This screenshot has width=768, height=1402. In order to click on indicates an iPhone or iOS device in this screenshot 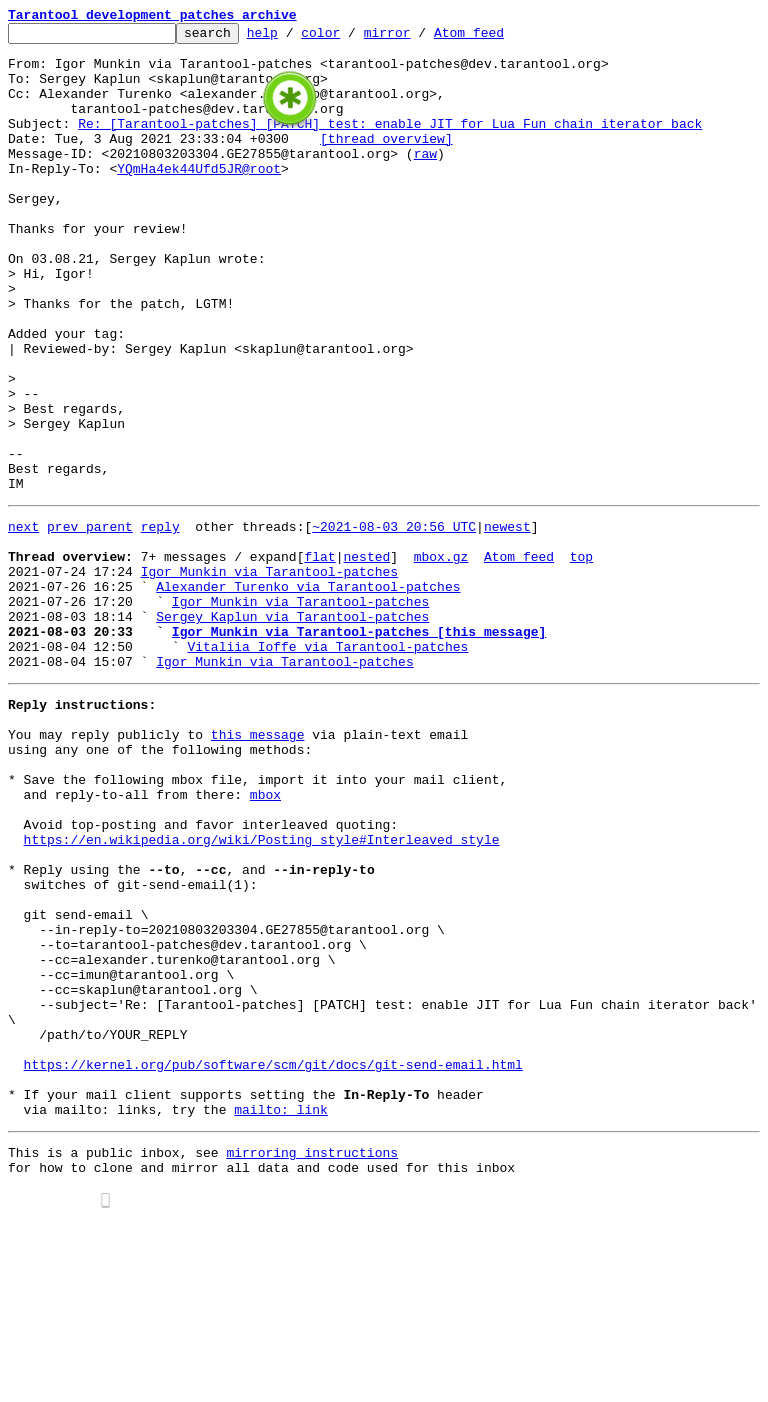, I will do `click(105, 1200)`.